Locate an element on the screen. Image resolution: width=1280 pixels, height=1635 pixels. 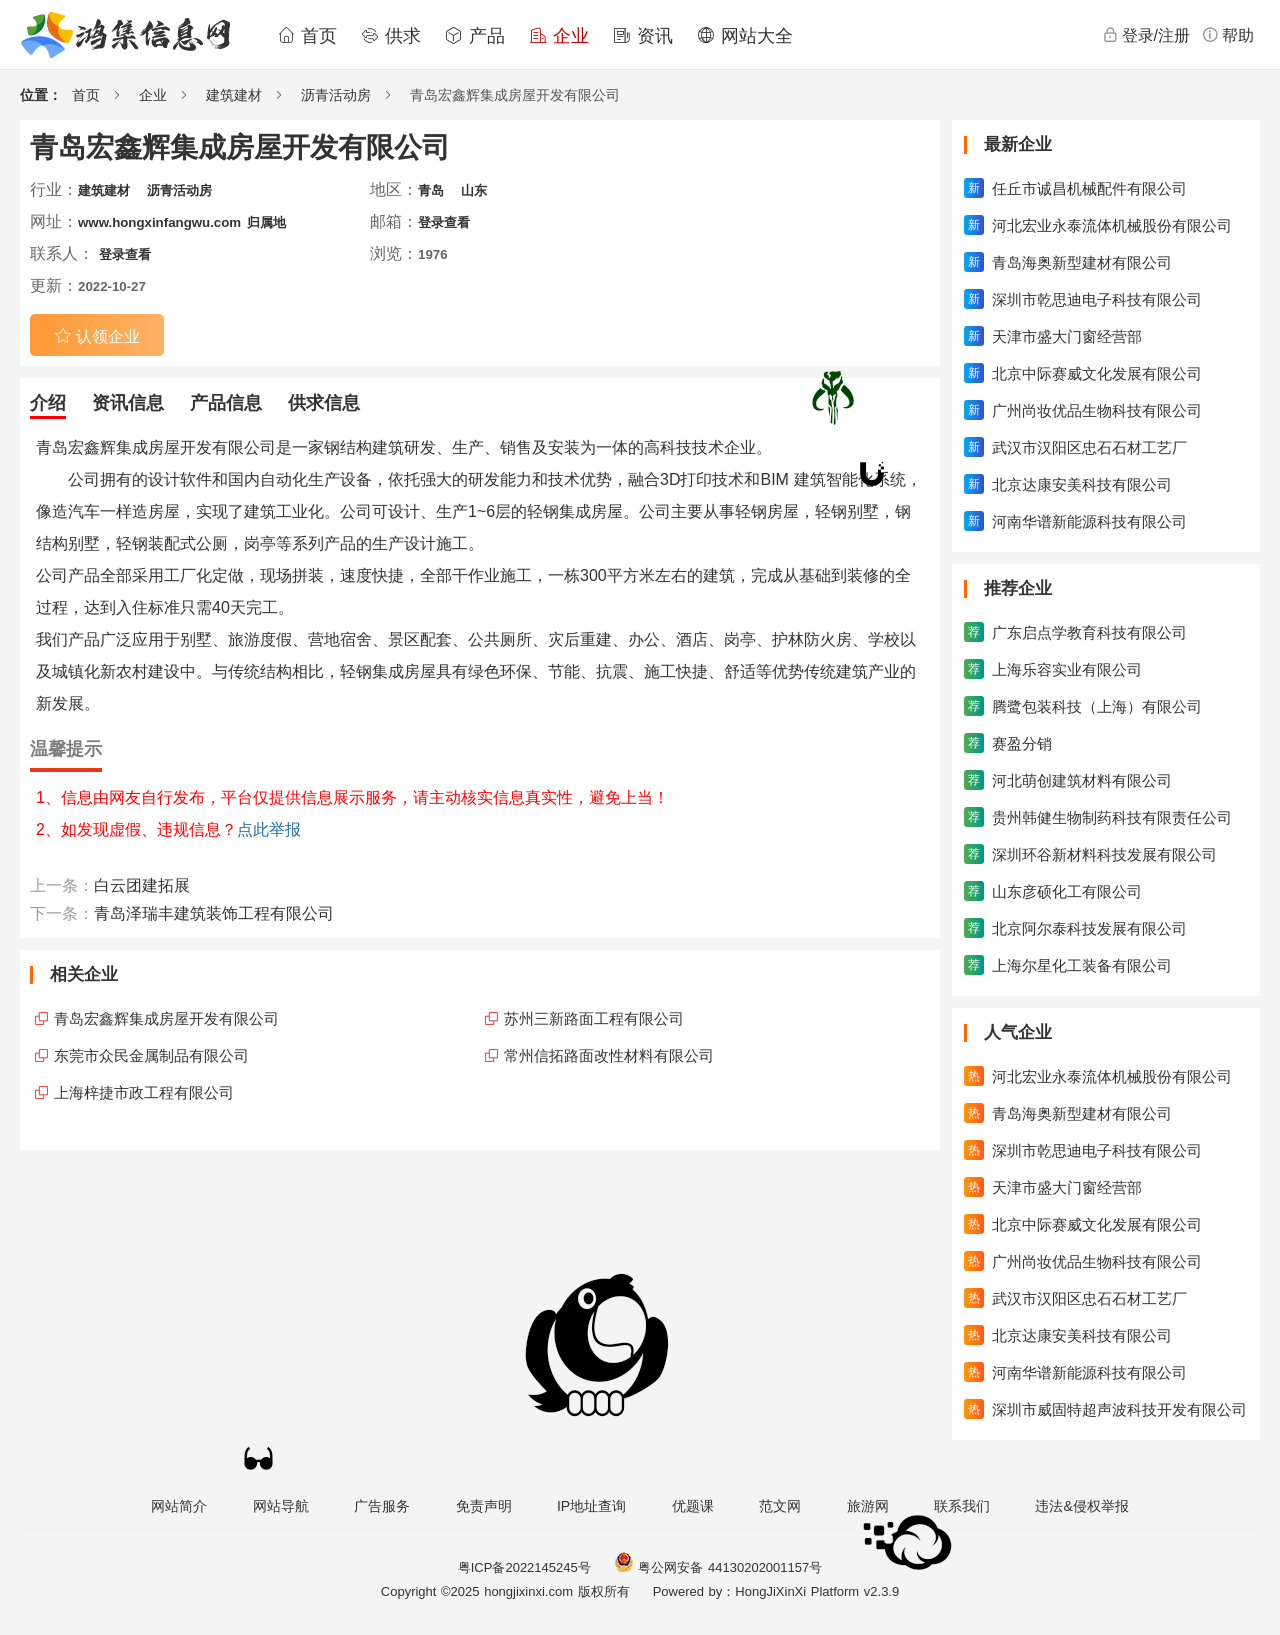
cloudversify logo is located at coordinates (907, 1542).